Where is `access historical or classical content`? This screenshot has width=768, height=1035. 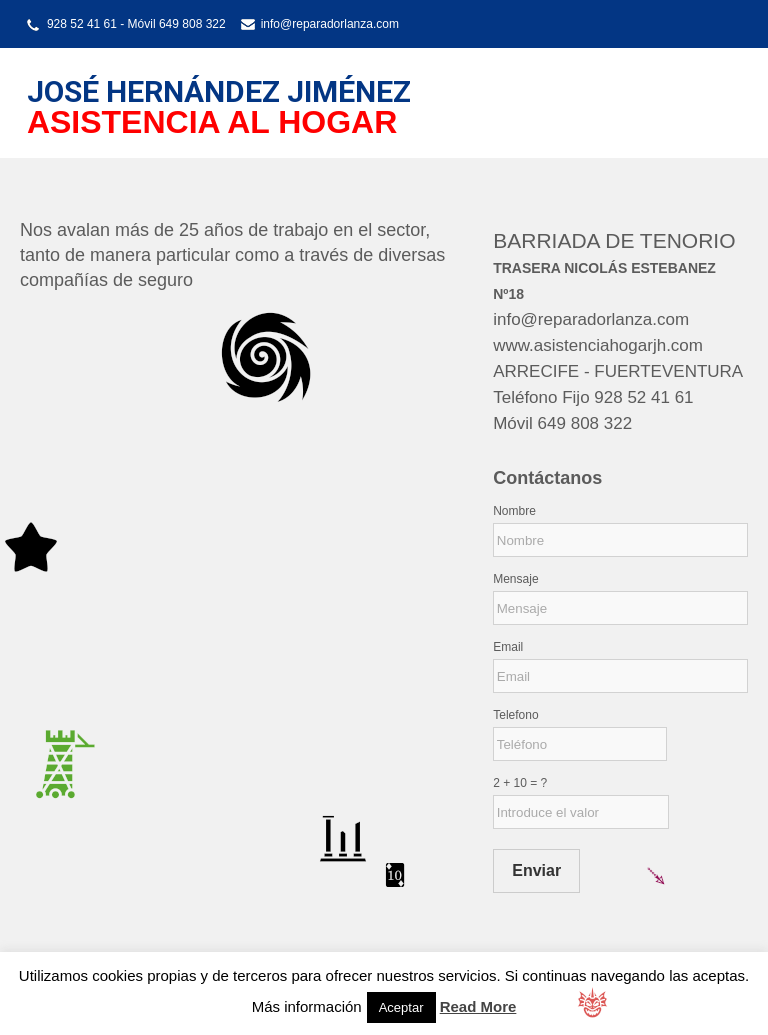
access historical or classical content is located at coordinates (343, 838).